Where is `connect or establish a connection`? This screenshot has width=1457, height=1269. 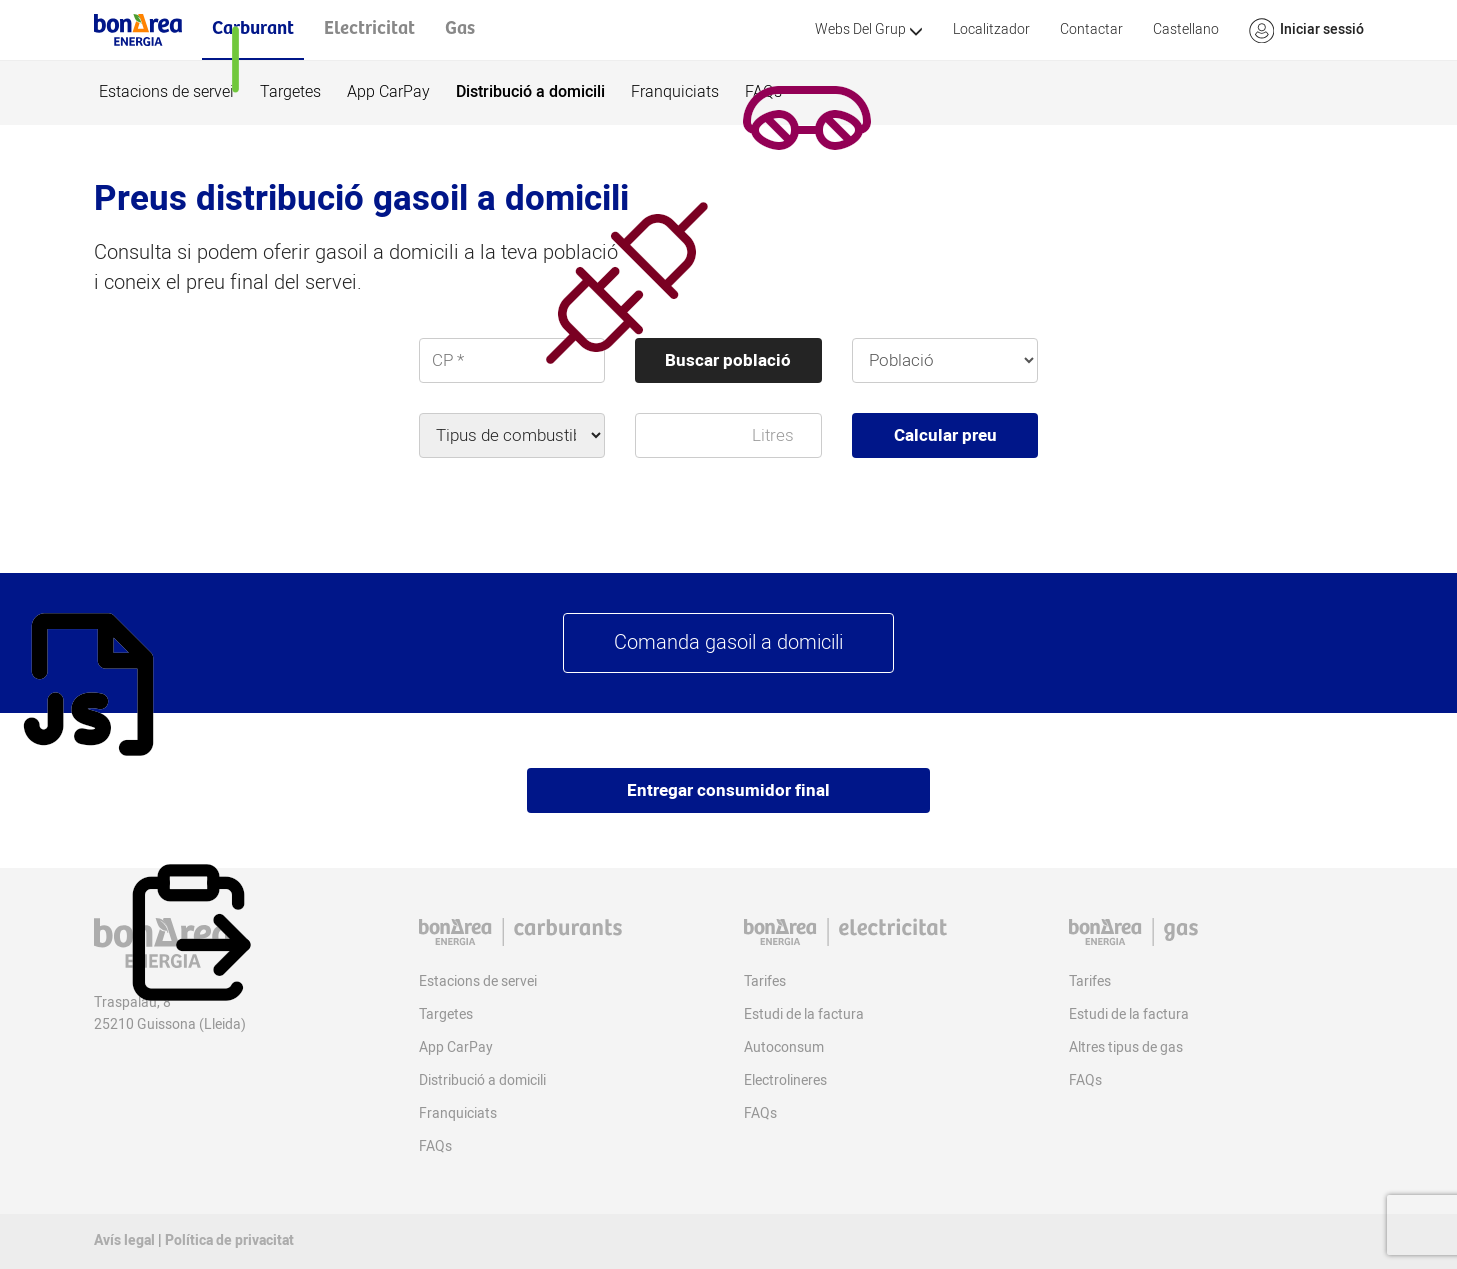
connect or establish a connection is located at coordinates (627, 283).